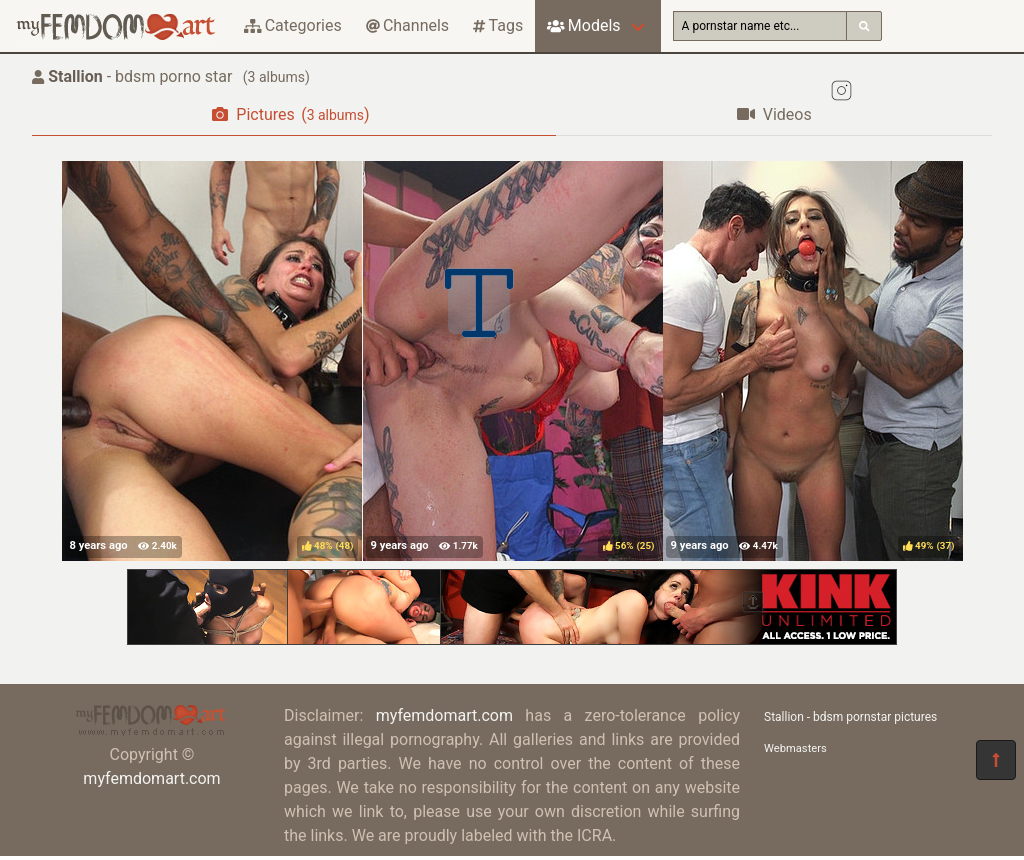  What do you see at coordinates (753, 602) in the screenshot?
I see `upload file from inbox or tray` at bounding box center [753, 602].